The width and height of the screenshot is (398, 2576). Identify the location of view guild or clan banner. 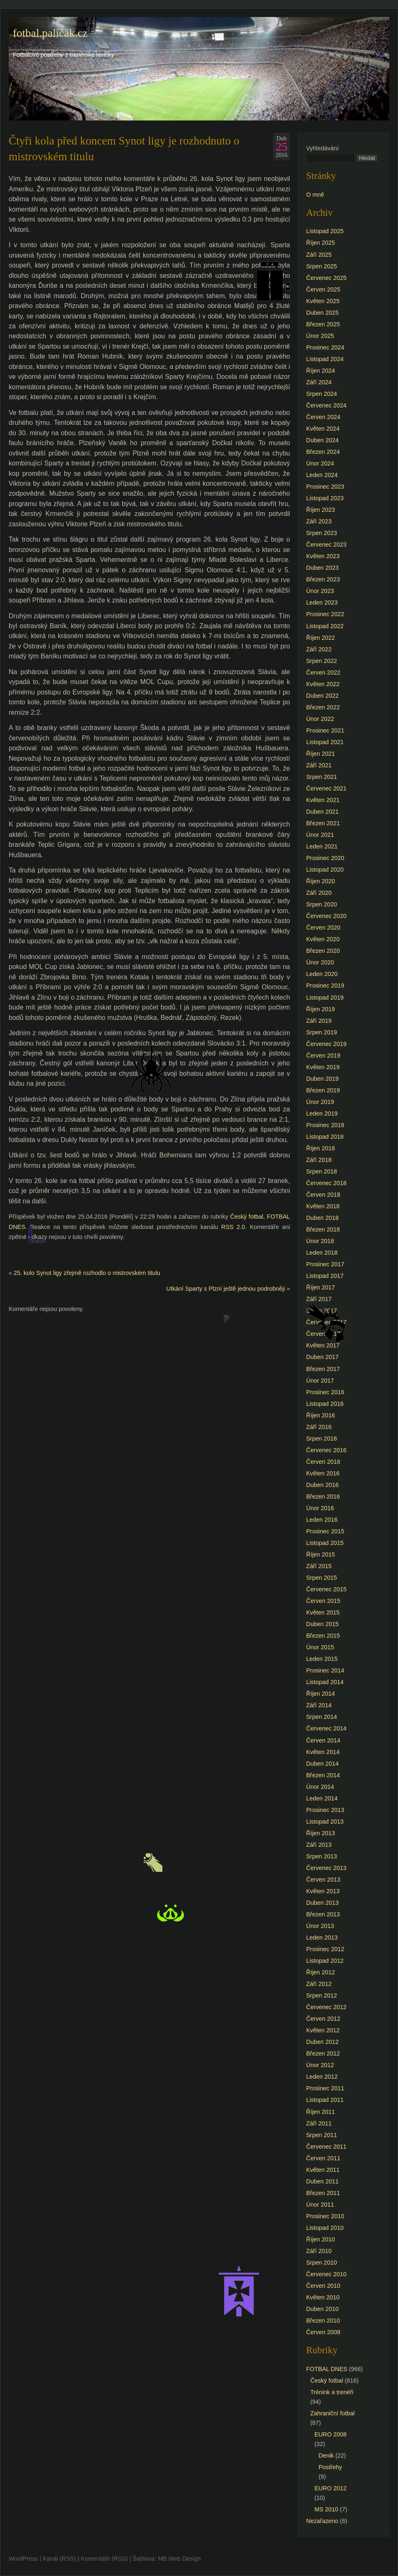
(239, 2291).